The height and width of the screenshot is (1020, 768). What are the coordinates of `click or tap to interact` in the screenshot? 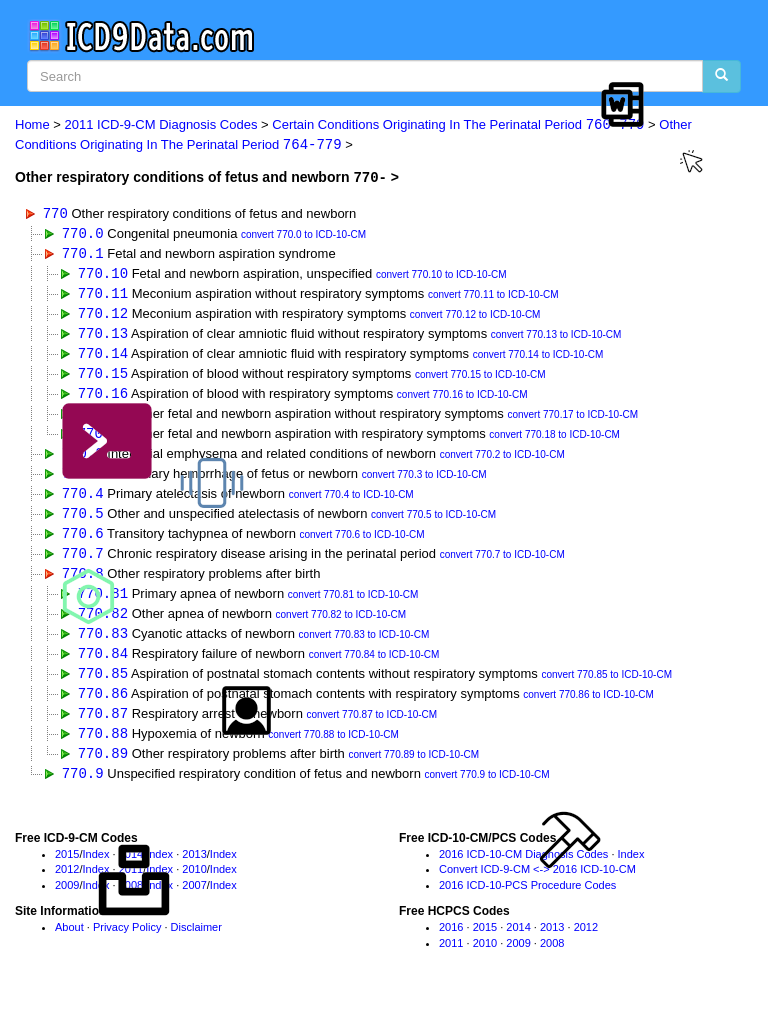 It's located at (692, 162).